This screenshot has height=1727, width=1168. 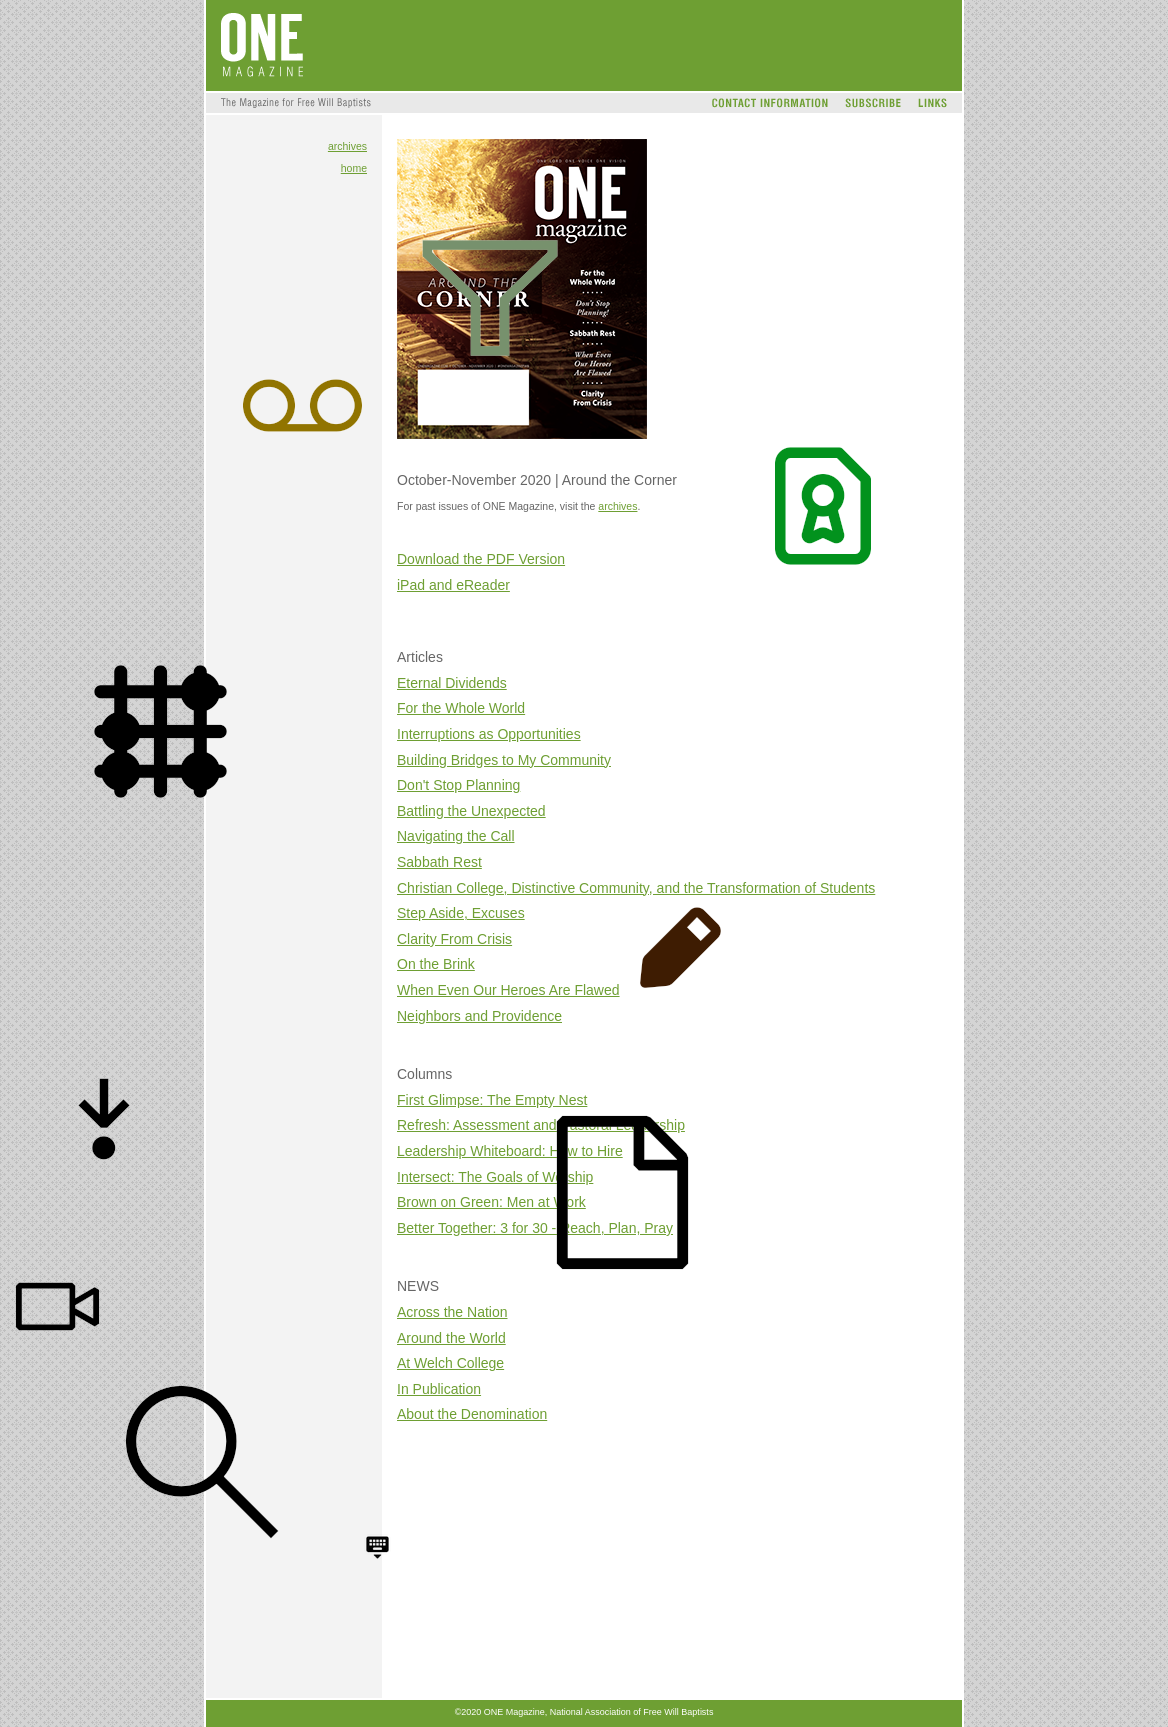 I want to click on step into function during debugging, so click(x=104, y=1119).